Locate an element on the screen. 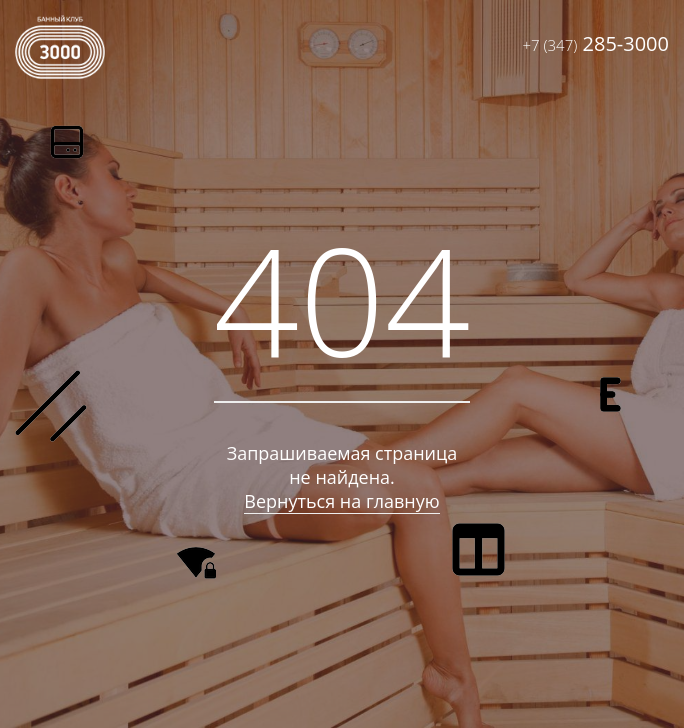 Image resolution: width=684 pixels, height=728 pixels. indicates signal strength or connectivity level is located at coordinates (52, 407).